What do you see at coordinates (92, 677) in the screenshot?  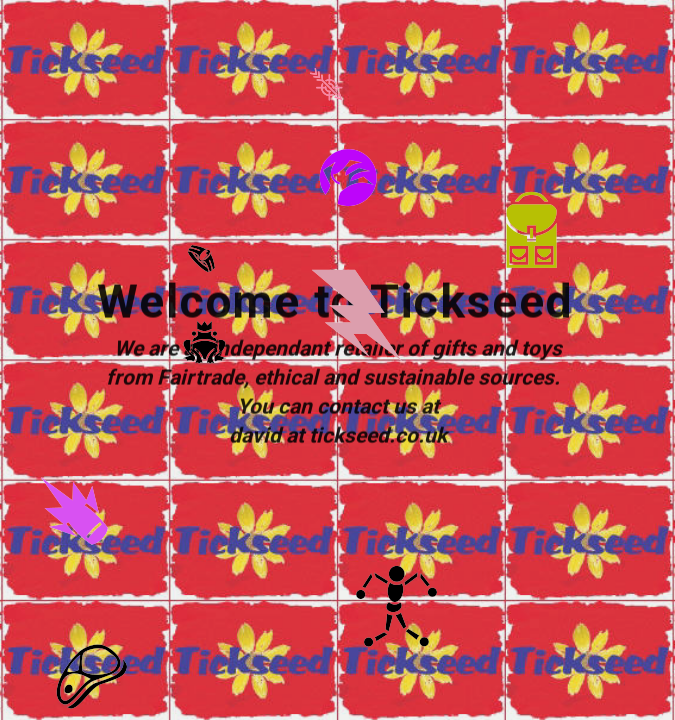 I see `browse meat or protein food options` at bounding box center [92, 677].